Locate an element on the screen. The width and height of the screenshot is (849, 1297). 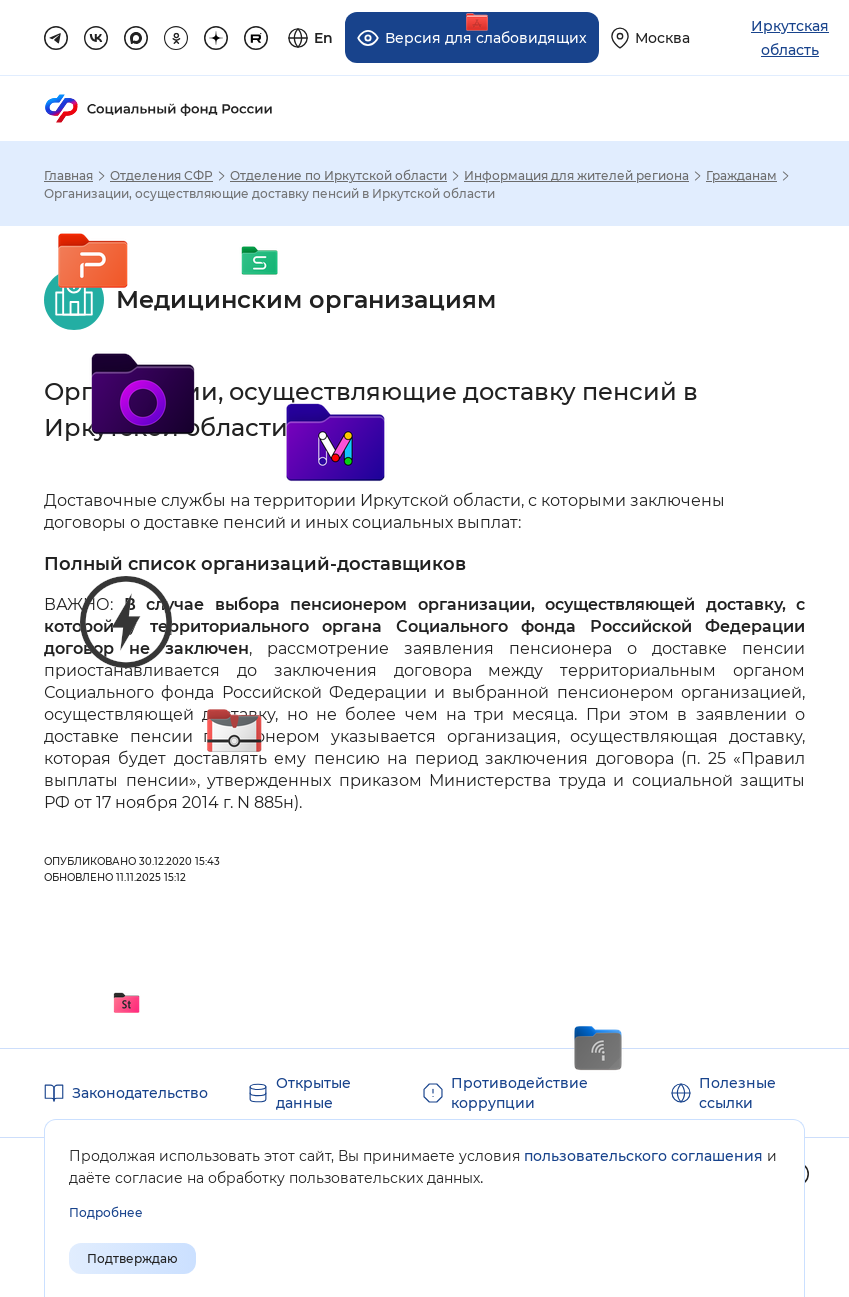
access power and battery settings is located at coordinates (126, 622).